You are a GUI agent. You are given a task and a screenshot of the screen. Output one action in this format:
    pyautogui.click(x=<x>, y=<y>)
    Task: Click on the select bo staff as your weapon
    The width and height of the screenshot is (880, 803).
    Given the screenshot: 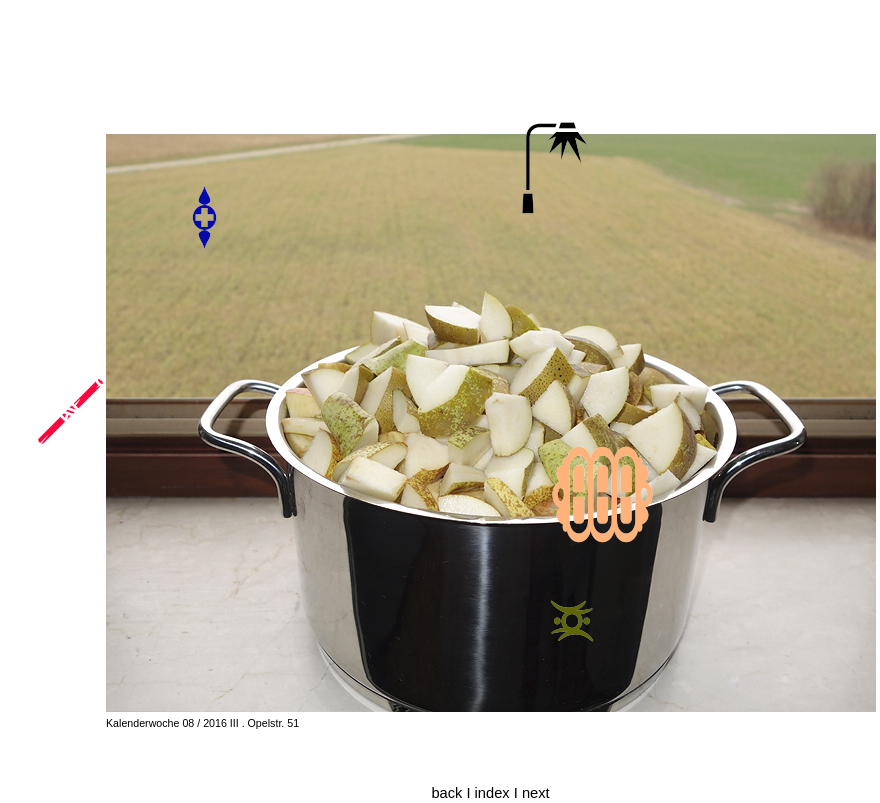 What is the action you would take?
    pyautogui.click(x=70, y=411)
    